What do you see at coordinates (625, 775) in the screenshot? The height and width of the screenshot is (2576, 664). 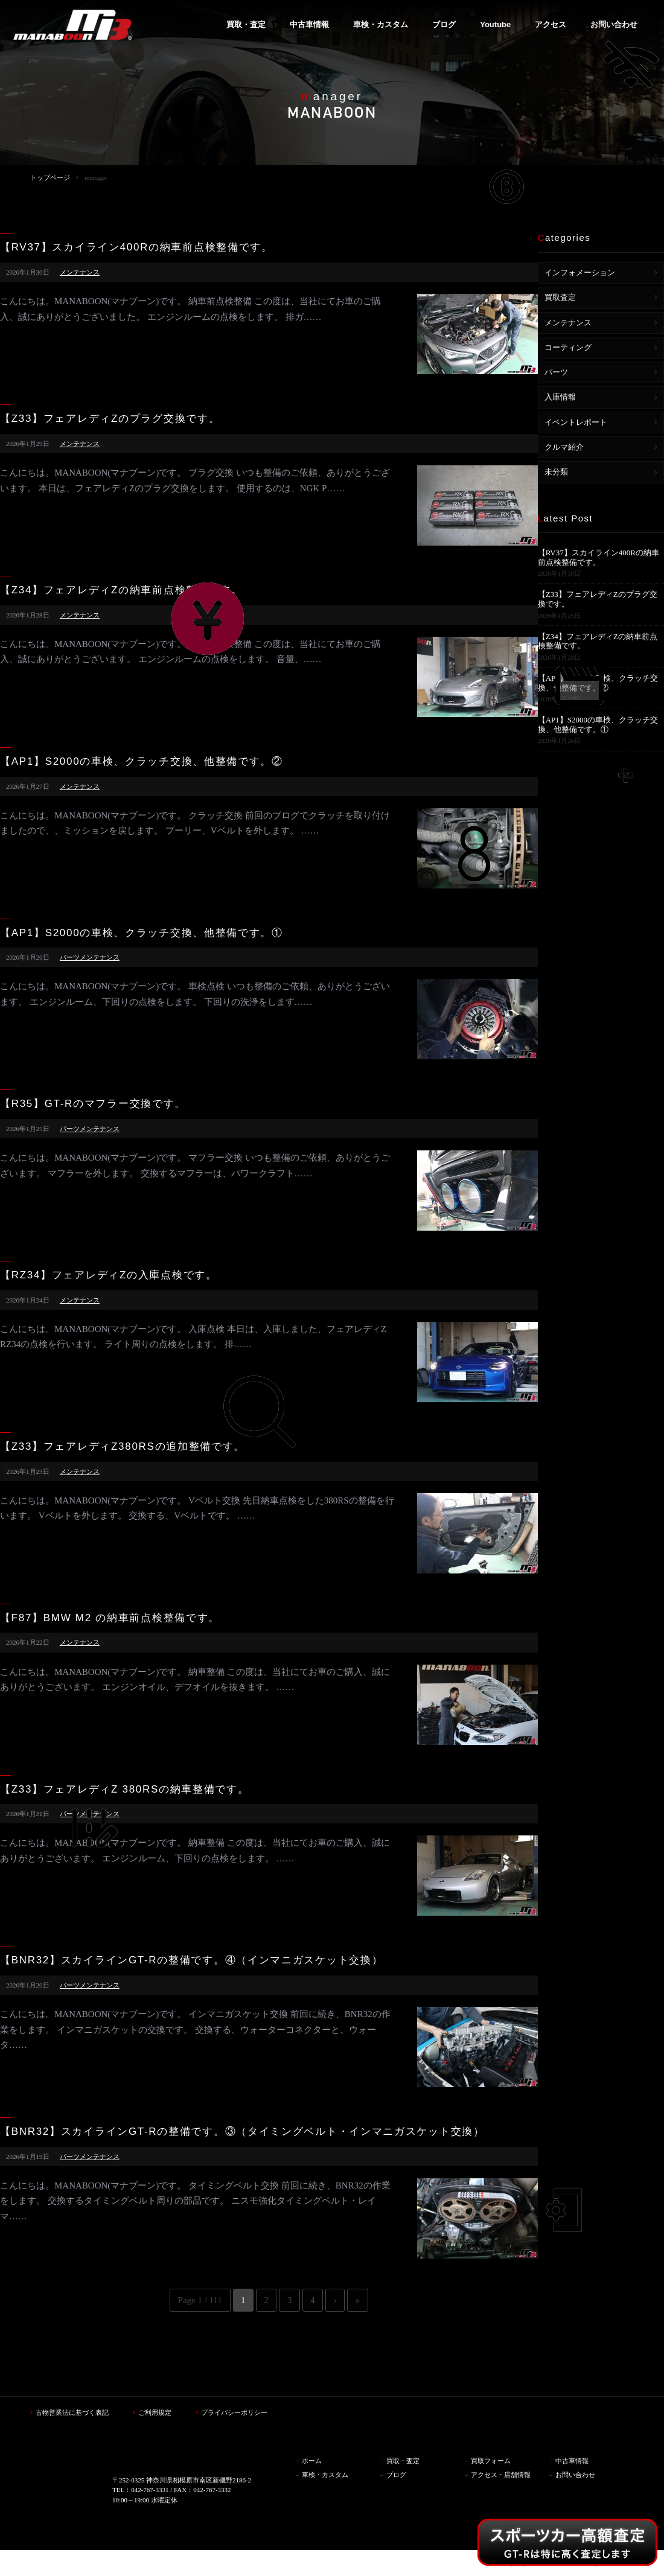 I see `access gaming features or settings` at bounding box center [625, 775].